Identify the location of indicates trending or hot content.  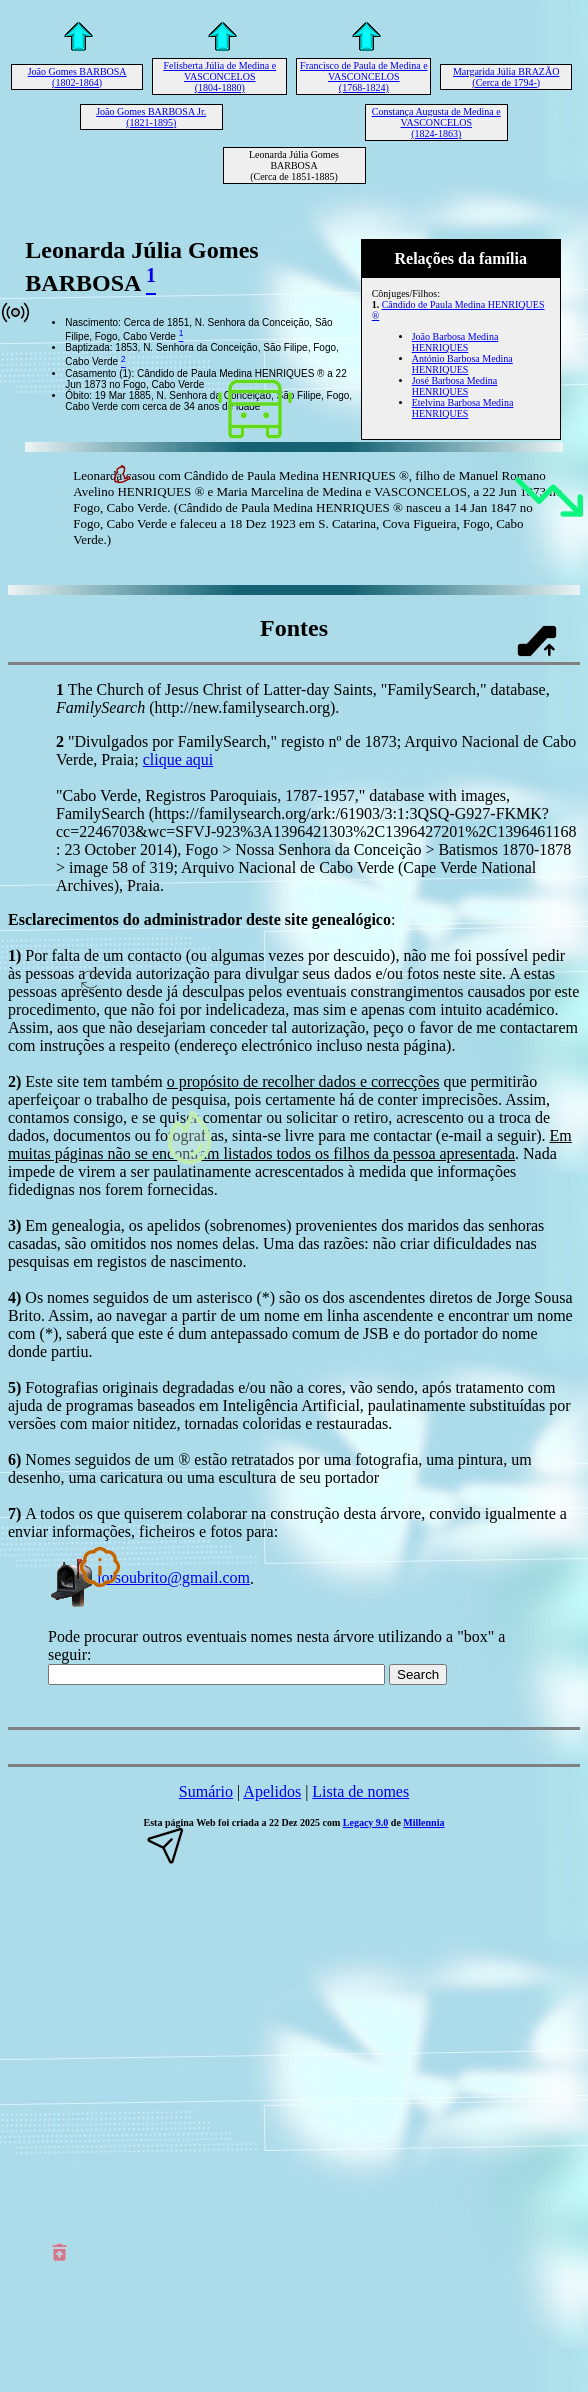
(189, 1138).